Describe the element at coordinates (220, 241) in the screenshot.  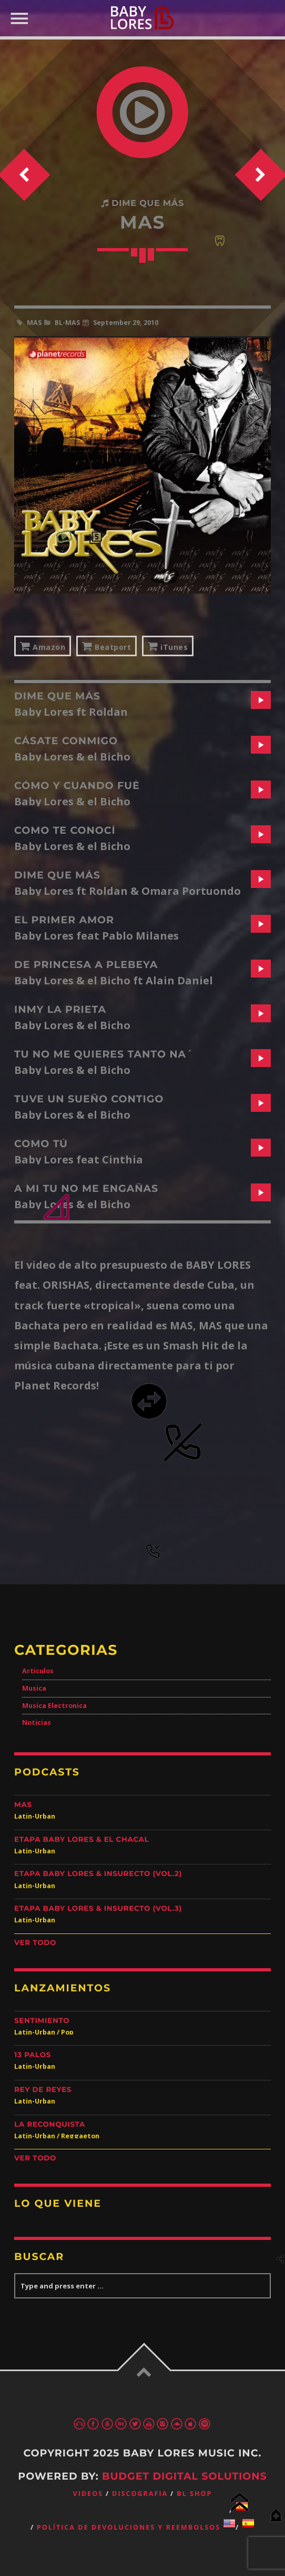
I see `access dental or oral health features` at that location.